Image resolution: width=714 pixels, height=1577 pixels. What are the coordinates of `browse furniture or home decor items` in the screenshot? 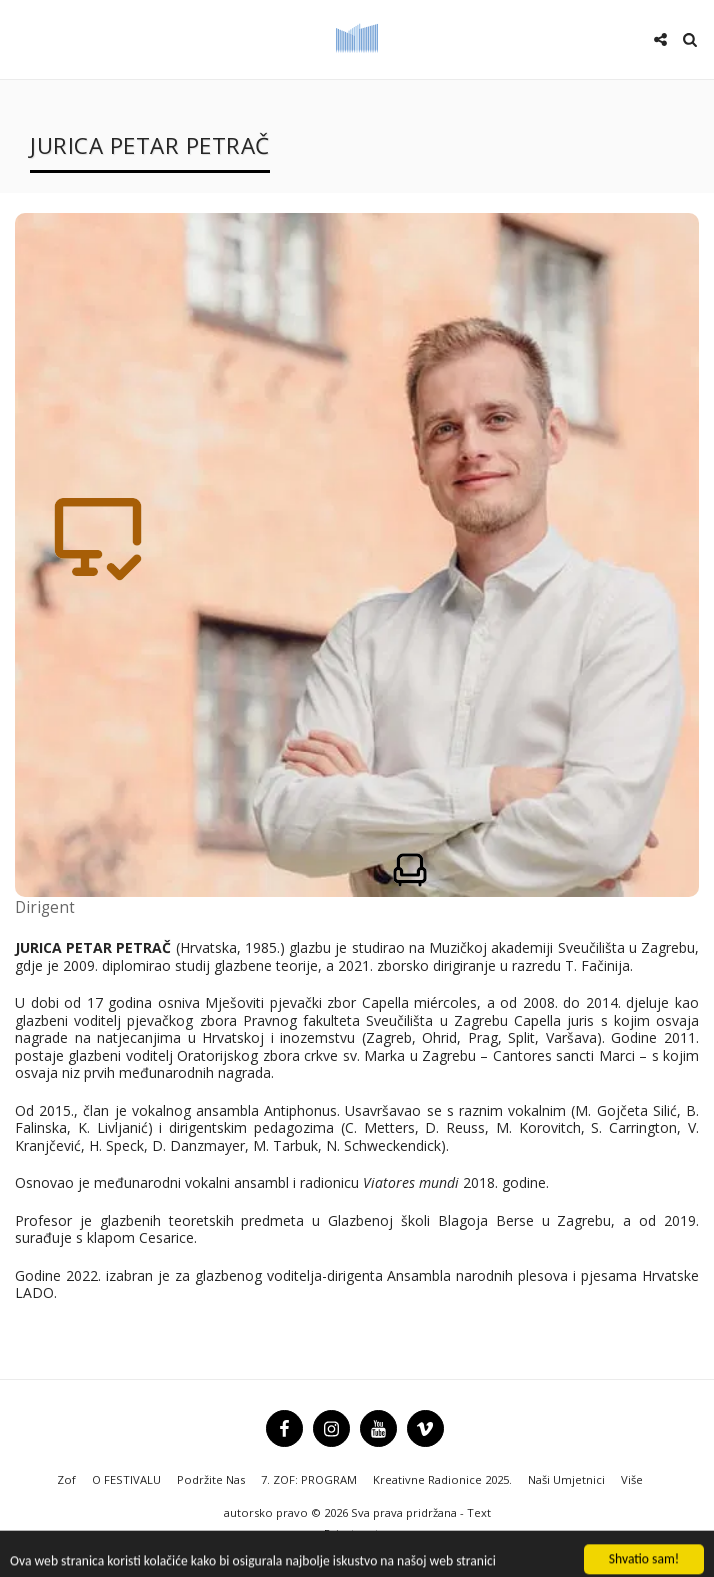 It's located at (410, 870).